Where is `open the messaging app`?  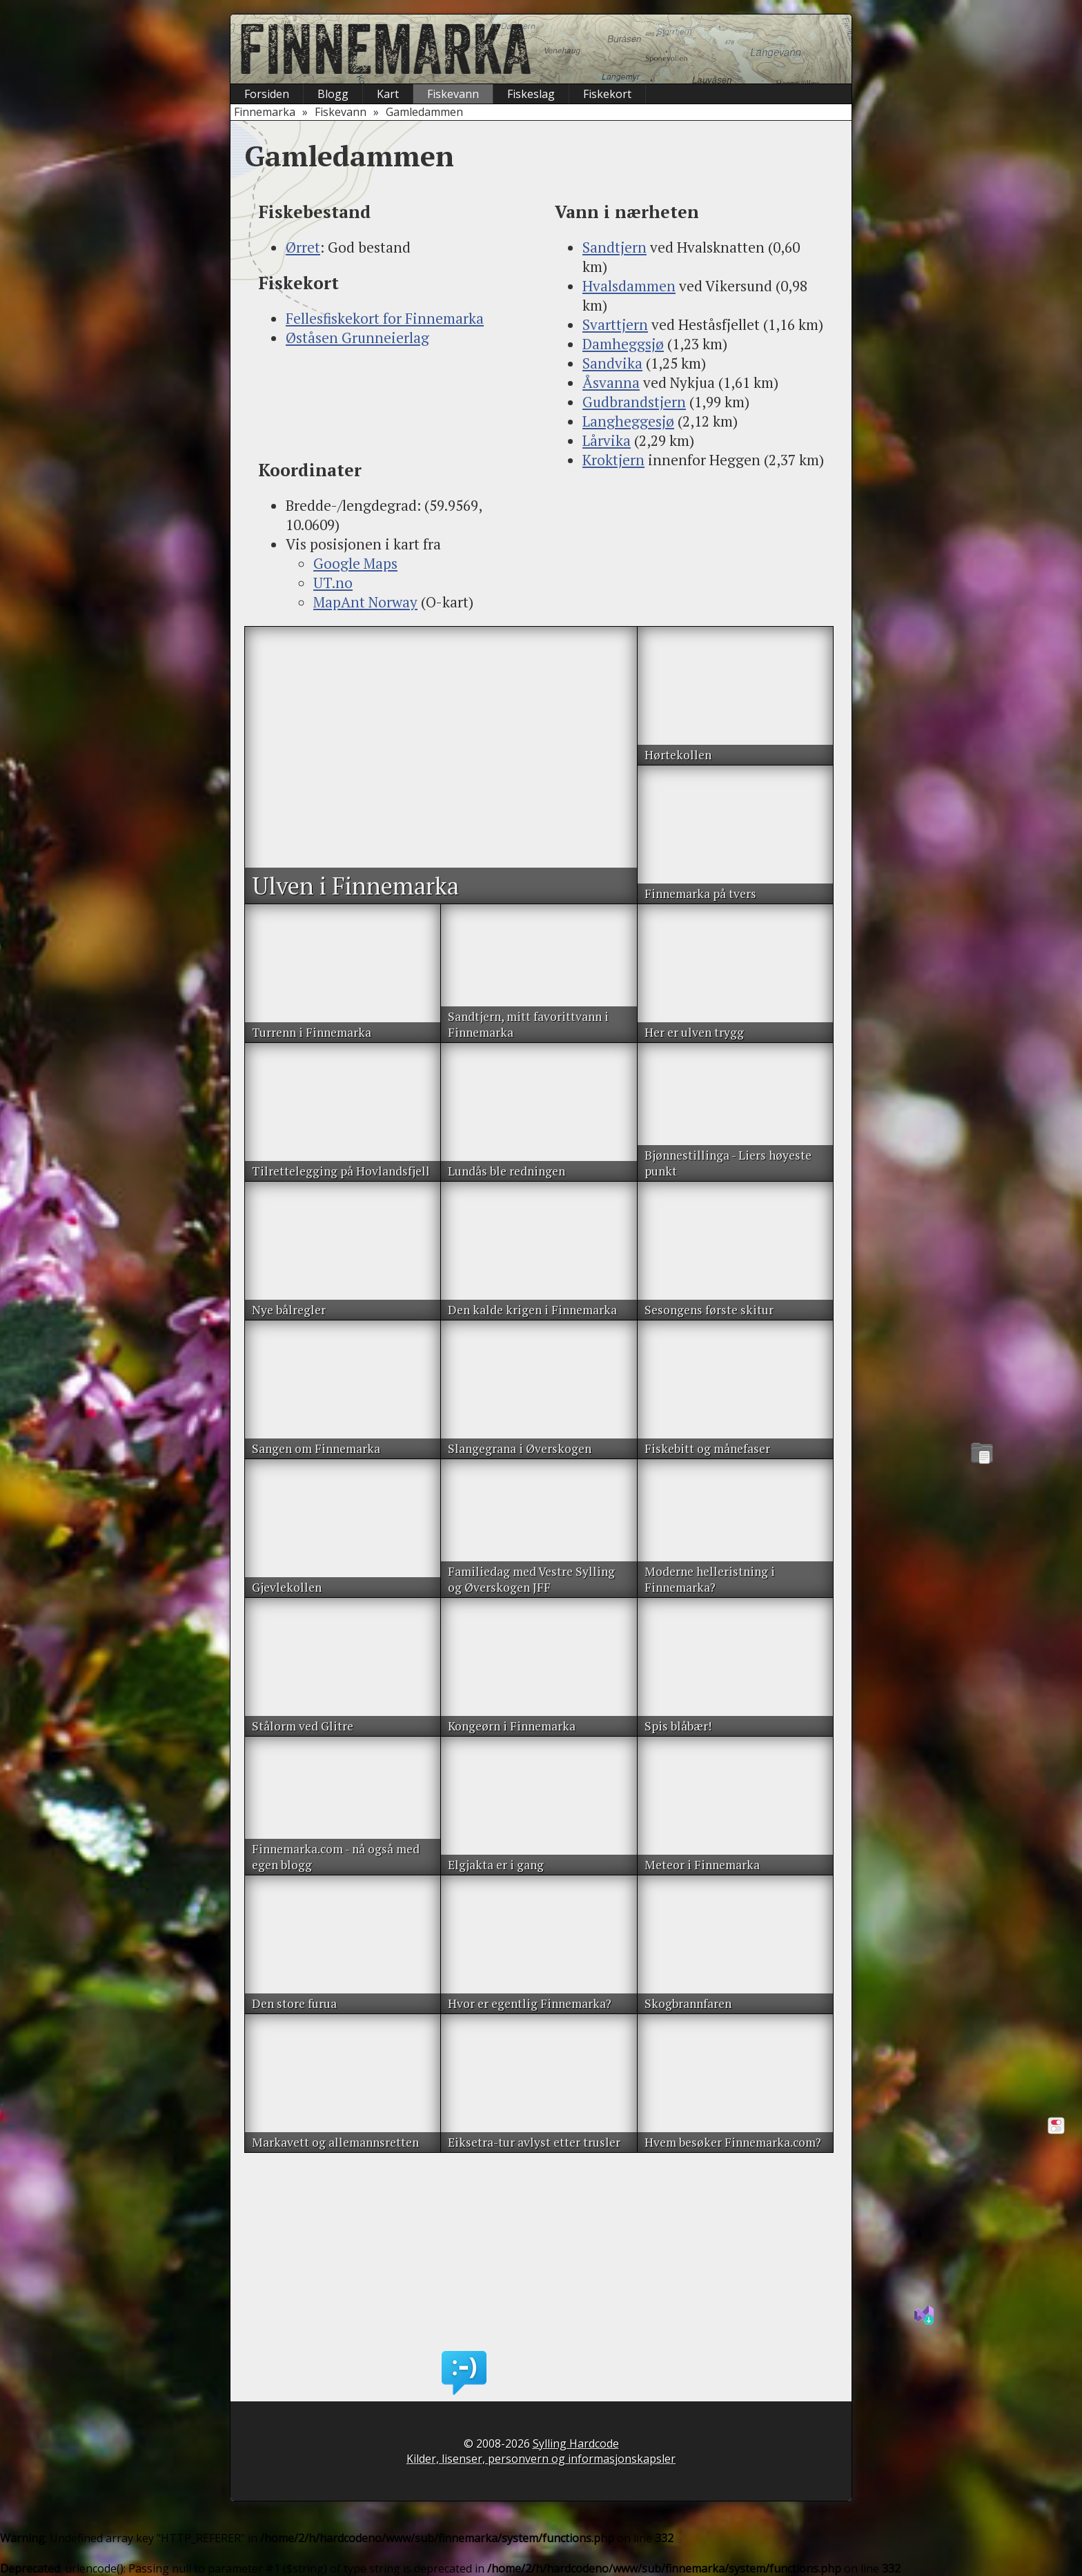 open the messaging app is located at coordinates (464, 2373).